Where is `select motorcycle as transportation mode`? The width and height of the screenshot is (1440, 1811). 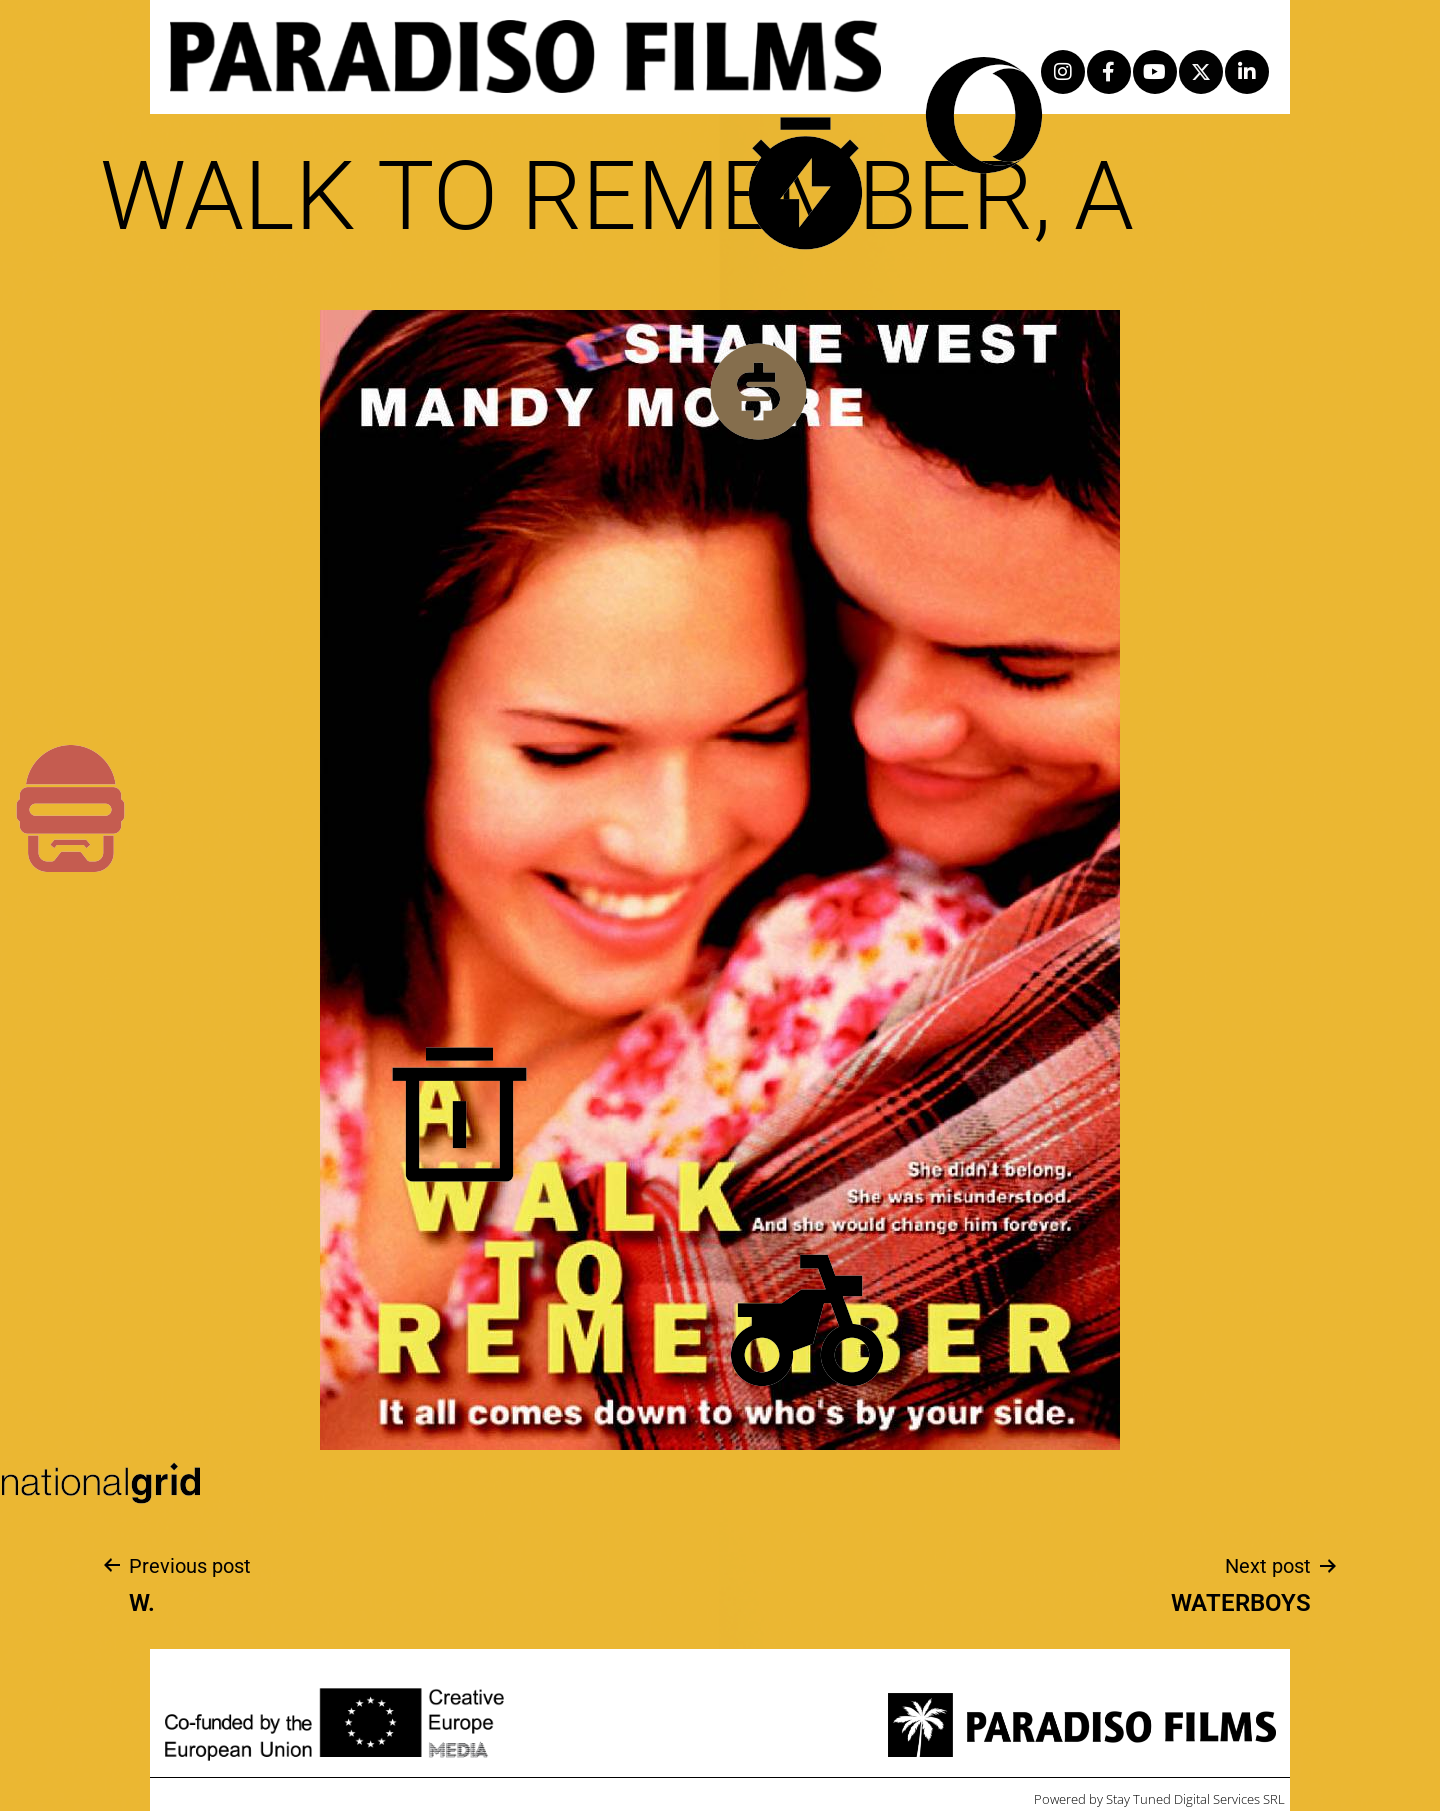 select motorcycle as transportation mode is located at coordinates (807, 1317).